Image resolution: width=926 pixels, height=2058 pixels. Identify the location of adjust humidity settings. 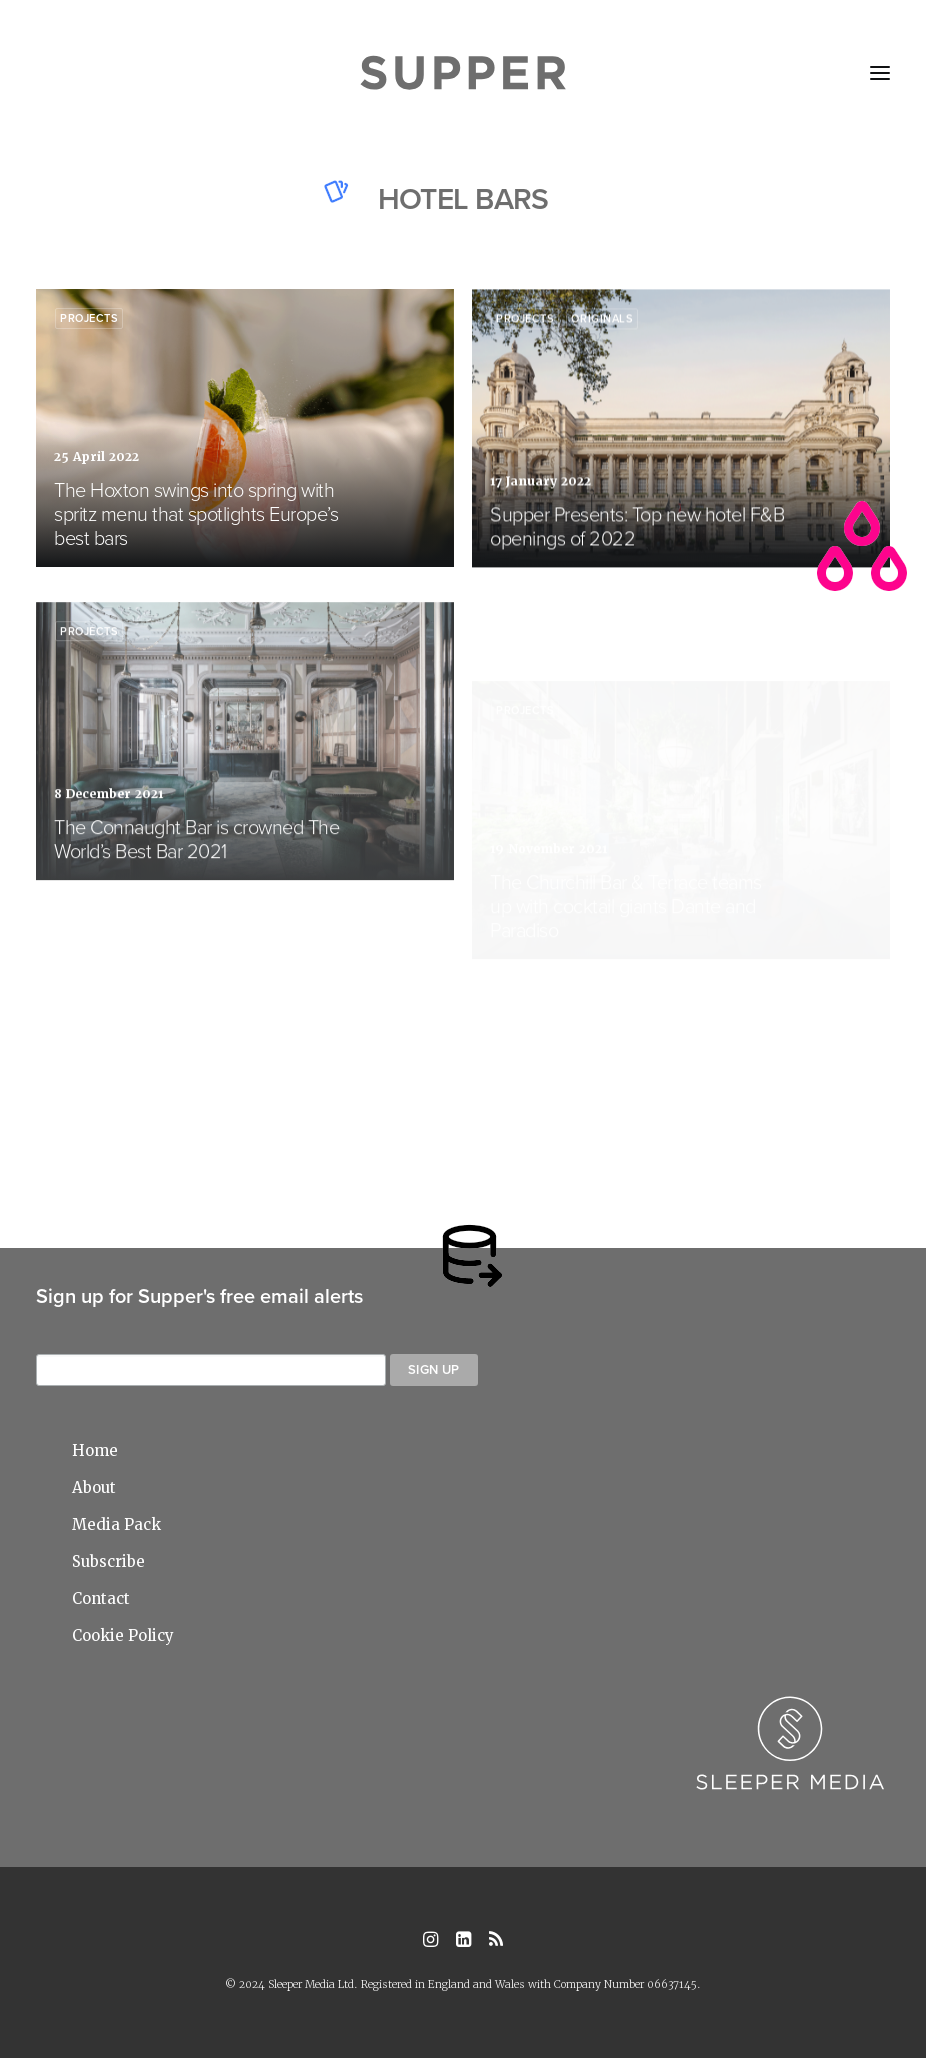
(862, 546).